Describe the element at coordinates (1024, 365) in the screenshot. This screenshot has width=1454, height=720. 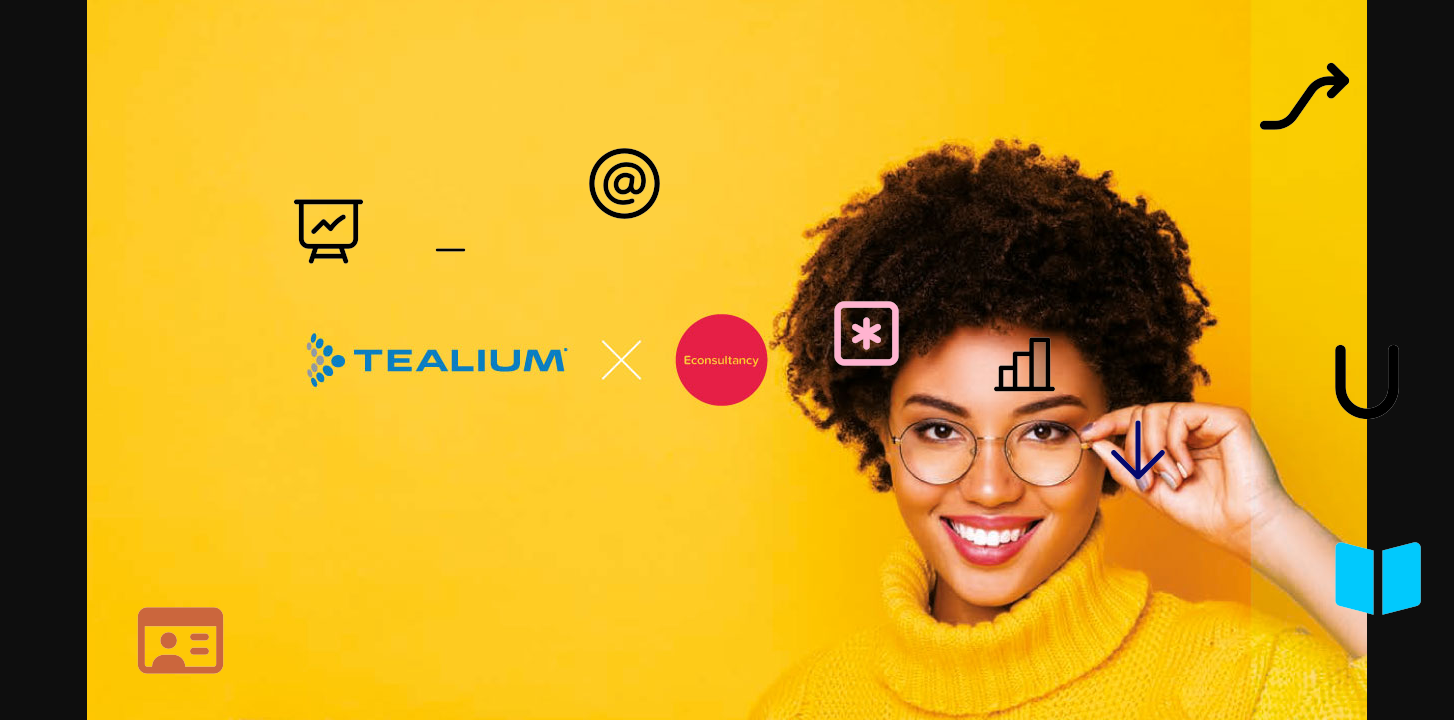
I see `view analytics or statistics` at that location.